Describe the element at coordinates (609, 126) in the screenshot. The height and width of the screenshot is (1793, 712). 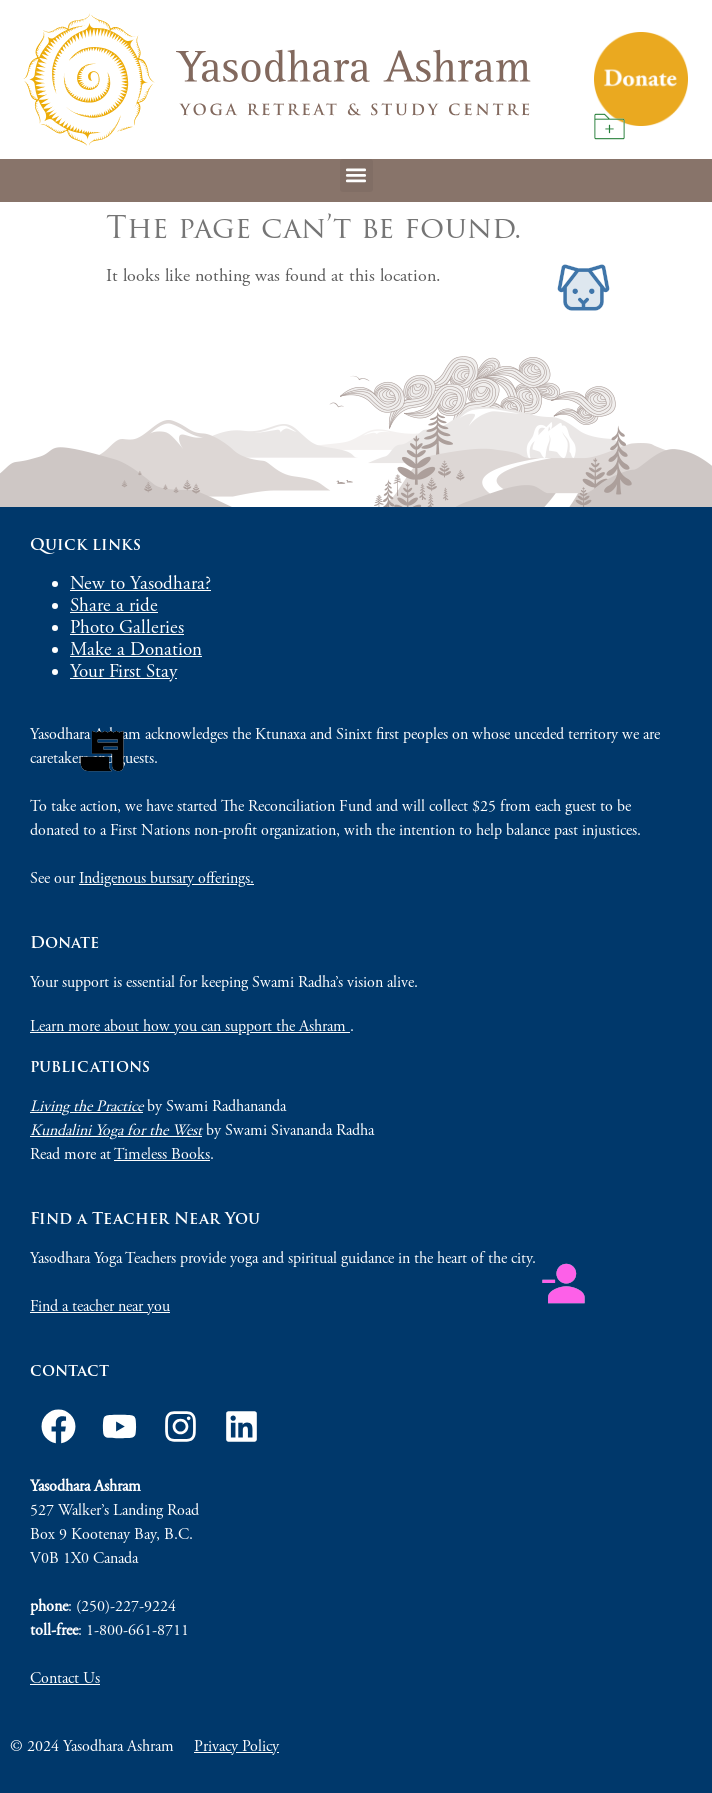
I see `create a new folder` at that location.